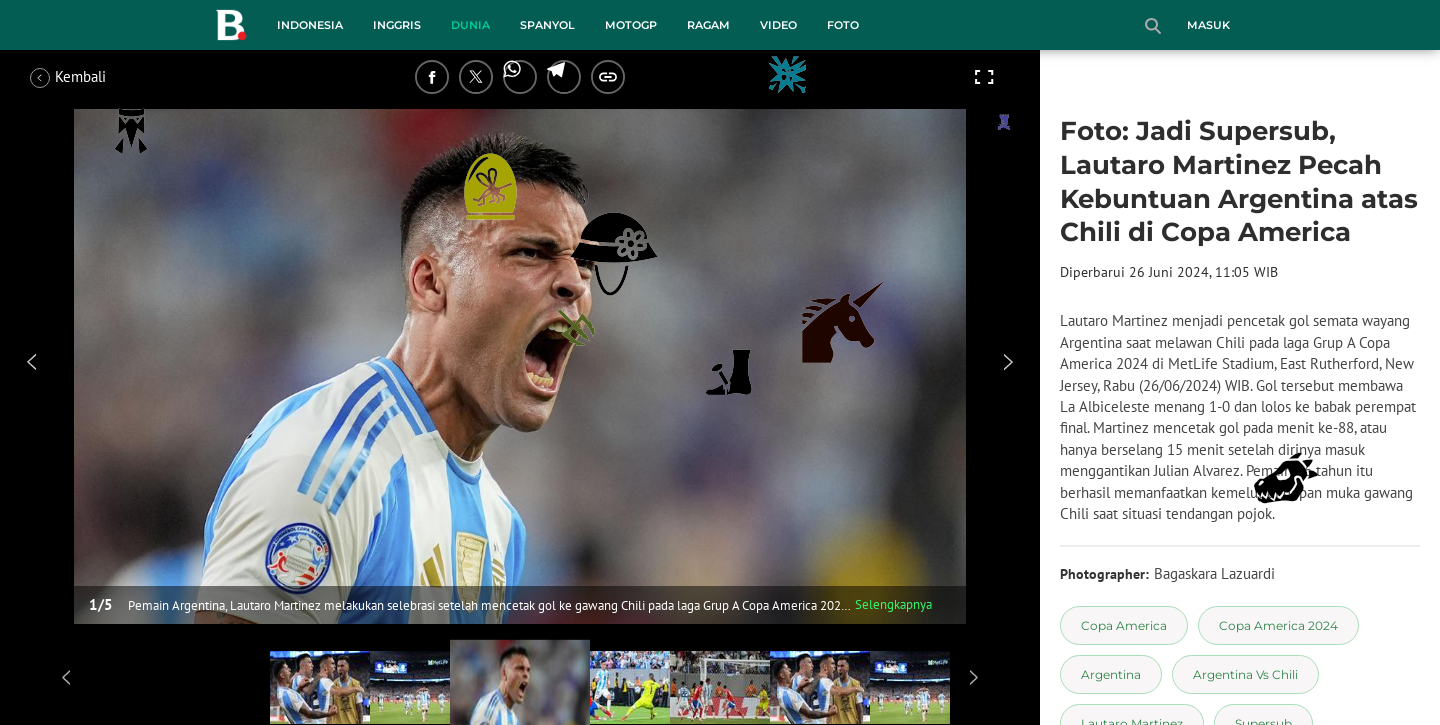 The image size is (1440, 725). I want to click on trigger an explosion or blast effect, so click(787, 75).